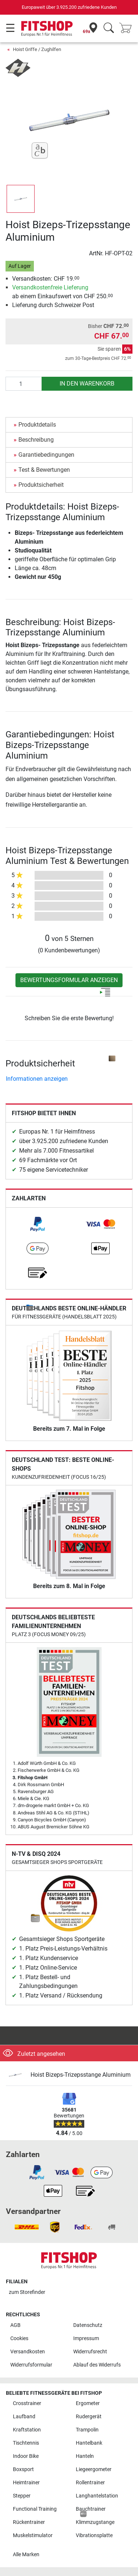 This screenshot has height=2576, width=138. I want to click on open the Apple TV app, so click(83, 2514).